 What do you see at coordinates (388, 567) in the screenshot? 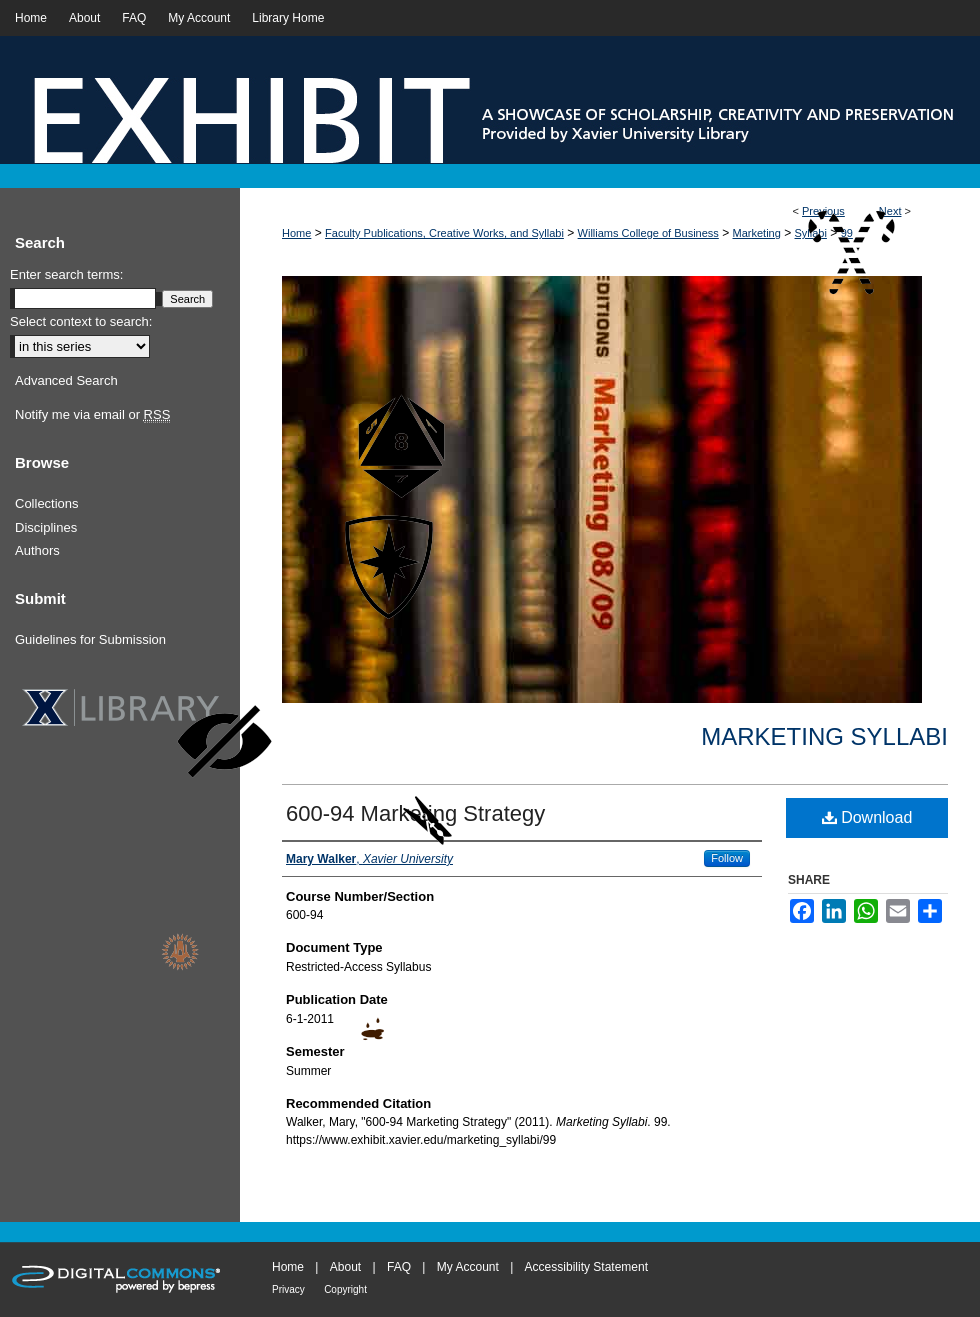
I see `activate shield or defense mode` at bounding box center [388, 567].